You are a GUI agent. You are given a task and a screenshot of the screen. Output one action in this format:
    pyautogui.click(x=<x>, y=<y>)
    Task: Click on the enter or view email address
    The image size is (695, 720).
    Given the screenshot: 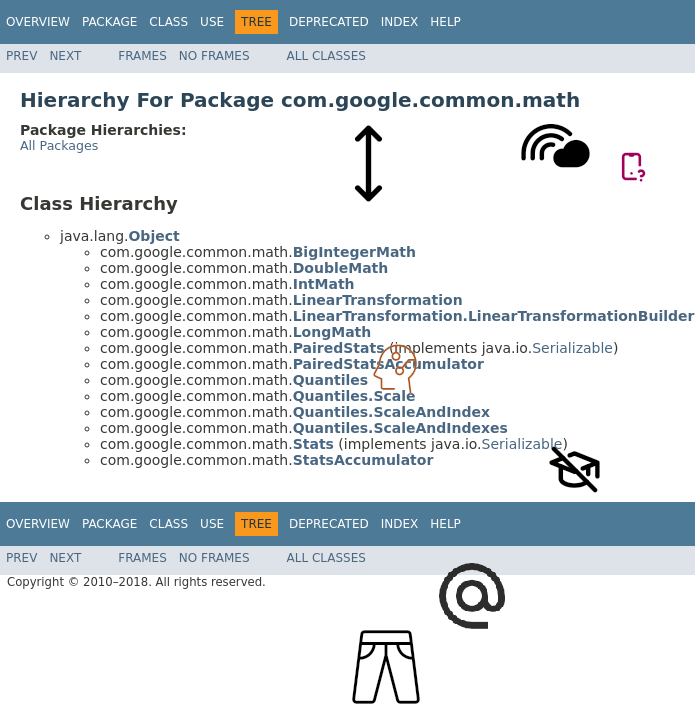 What is the action you would take?
    pyautogui.click(x=472, y=596)
    